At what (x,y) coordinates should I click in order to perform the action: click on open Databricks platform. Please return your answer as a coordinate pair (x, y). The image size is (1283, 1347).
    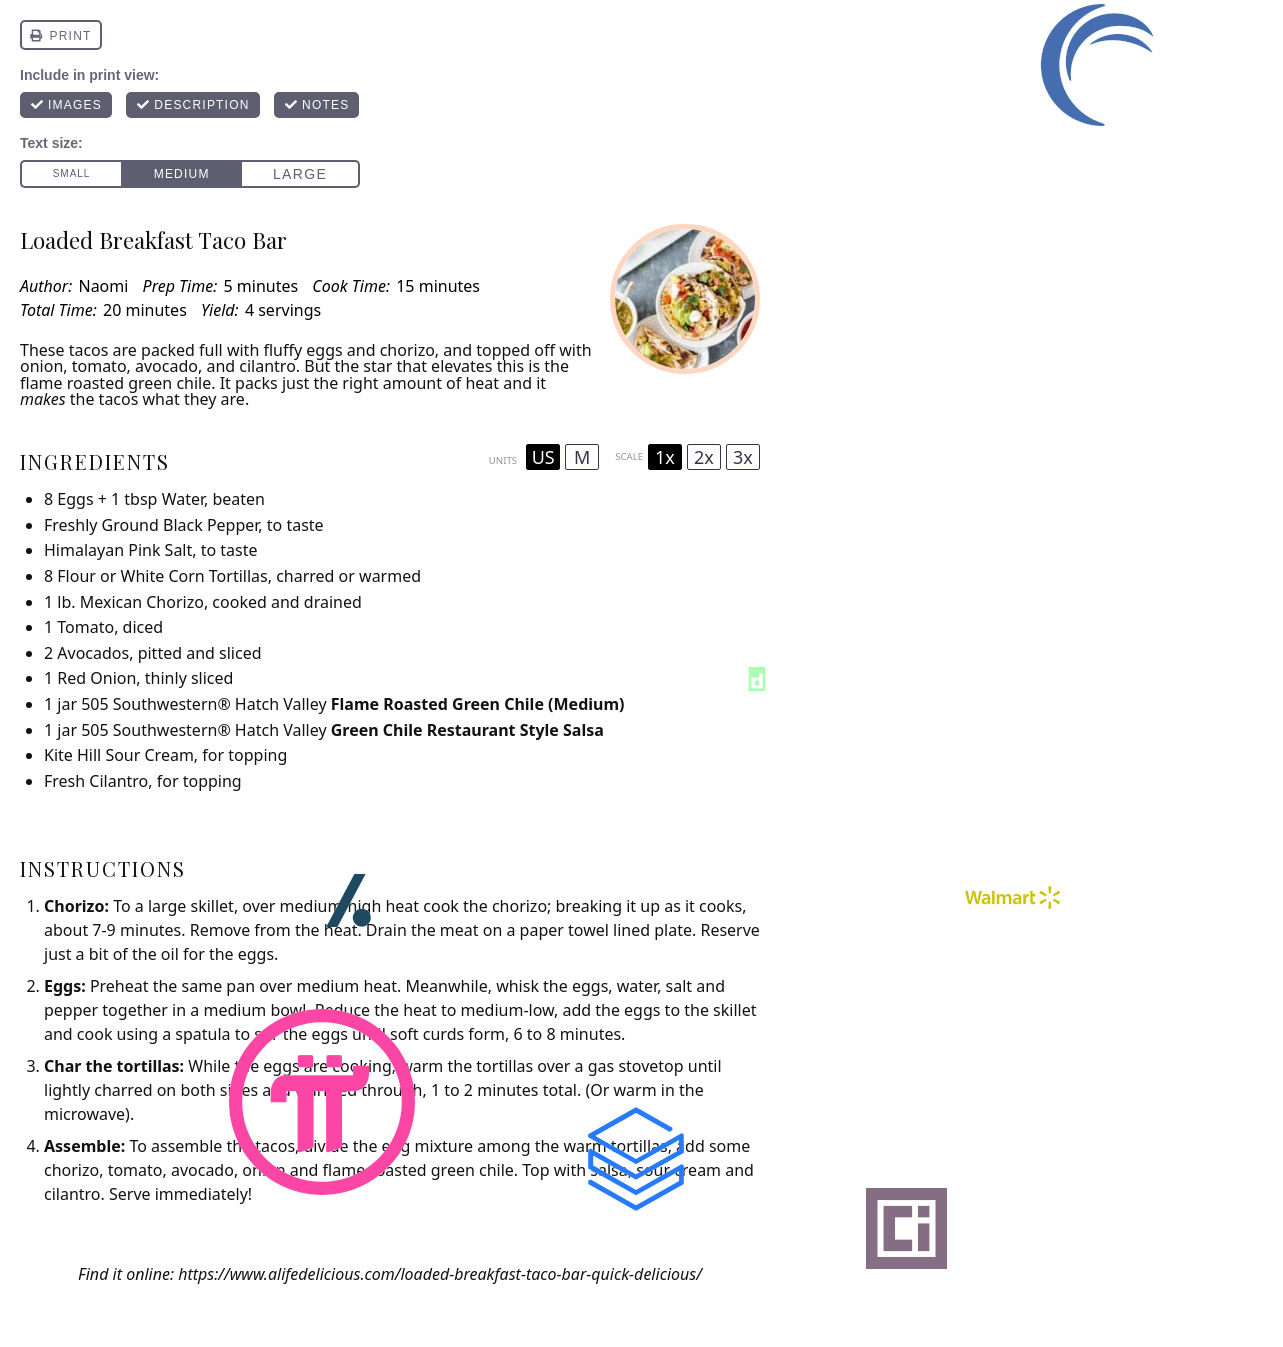
    Looking at the image, I should click on (636, 1159).